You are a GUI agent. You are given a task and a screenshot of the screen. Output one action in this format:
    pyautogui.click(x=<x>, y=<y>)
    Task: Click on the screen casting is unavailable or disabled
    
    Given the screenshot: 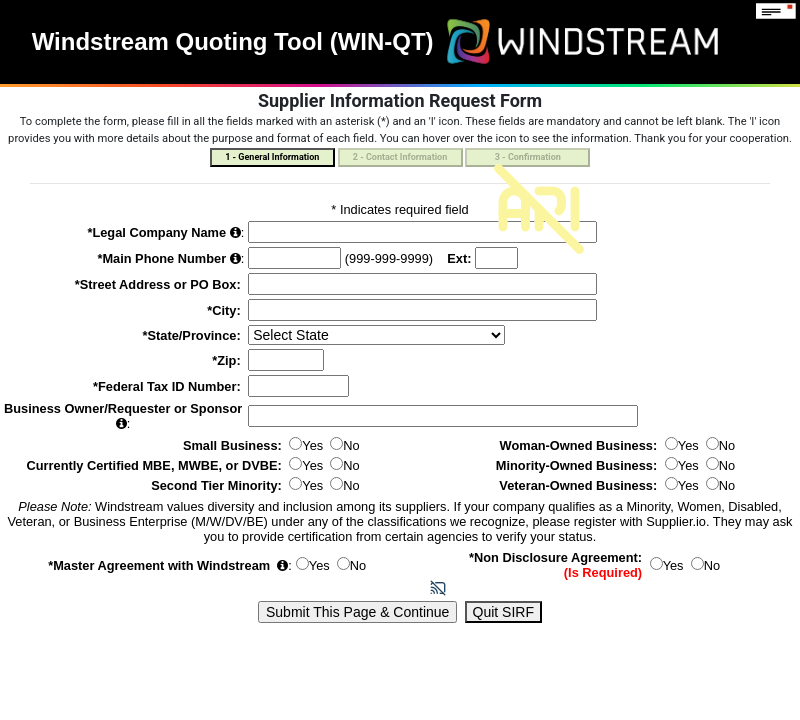 What is the action you would take?
    pyautogui.click(x=438, y=588)
    